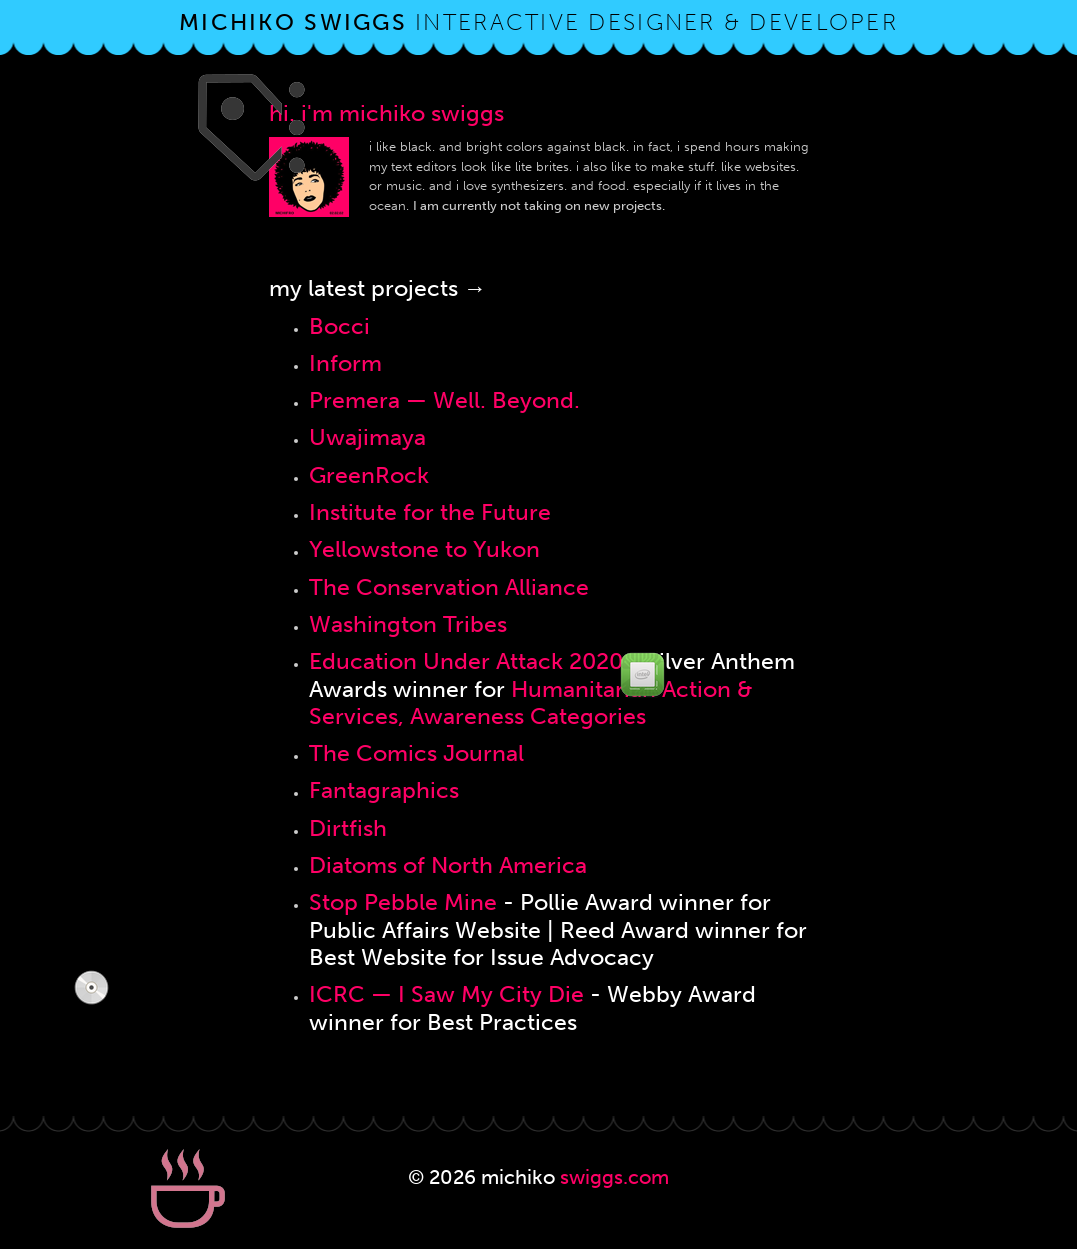  What do you see at coordinates (642, 674) in the screenshot?
I see `view CPU or processor information` at bounding box center [642, 674].